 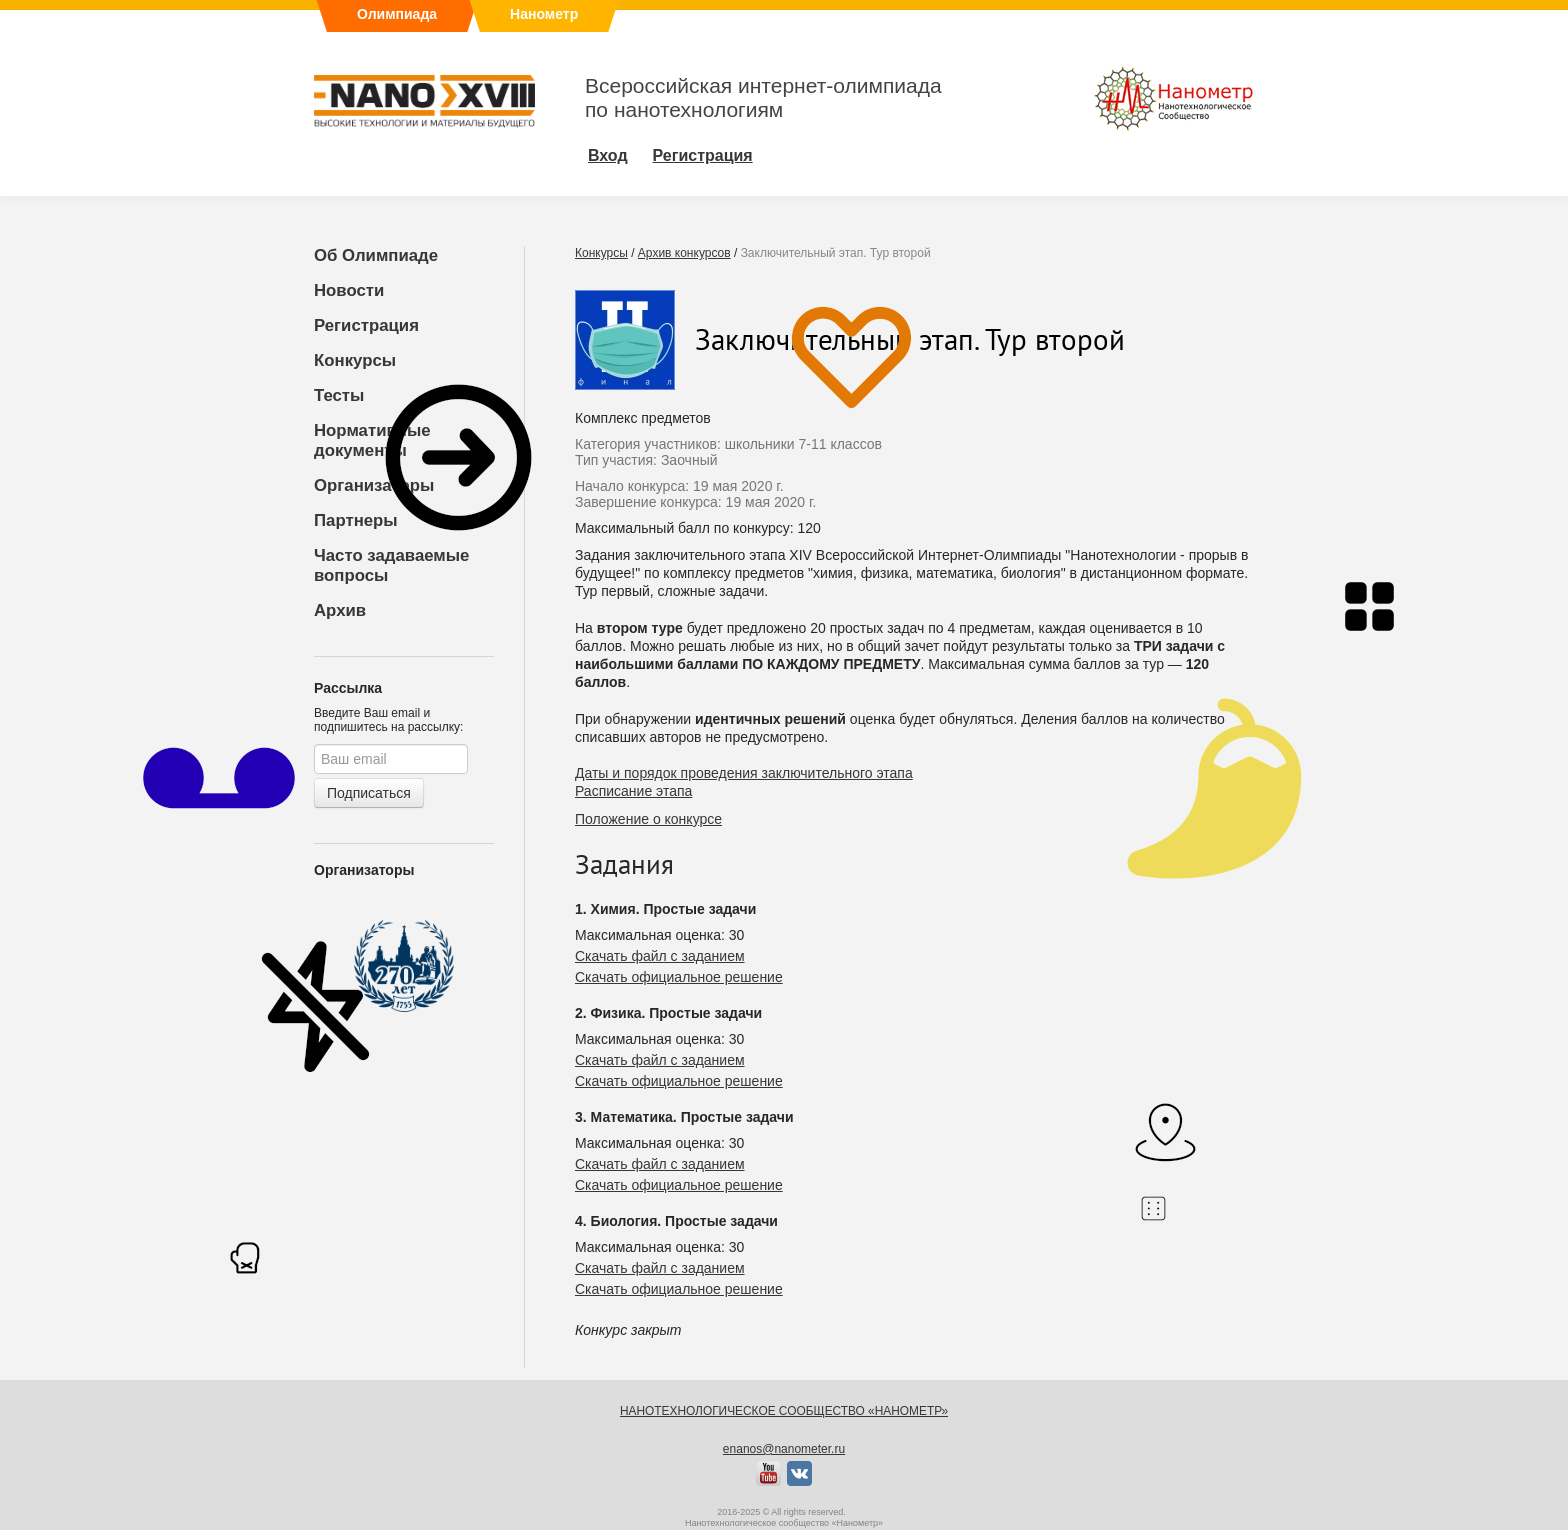 I want to click on access boxing or martial arts content, so click(x=245, y=1258).